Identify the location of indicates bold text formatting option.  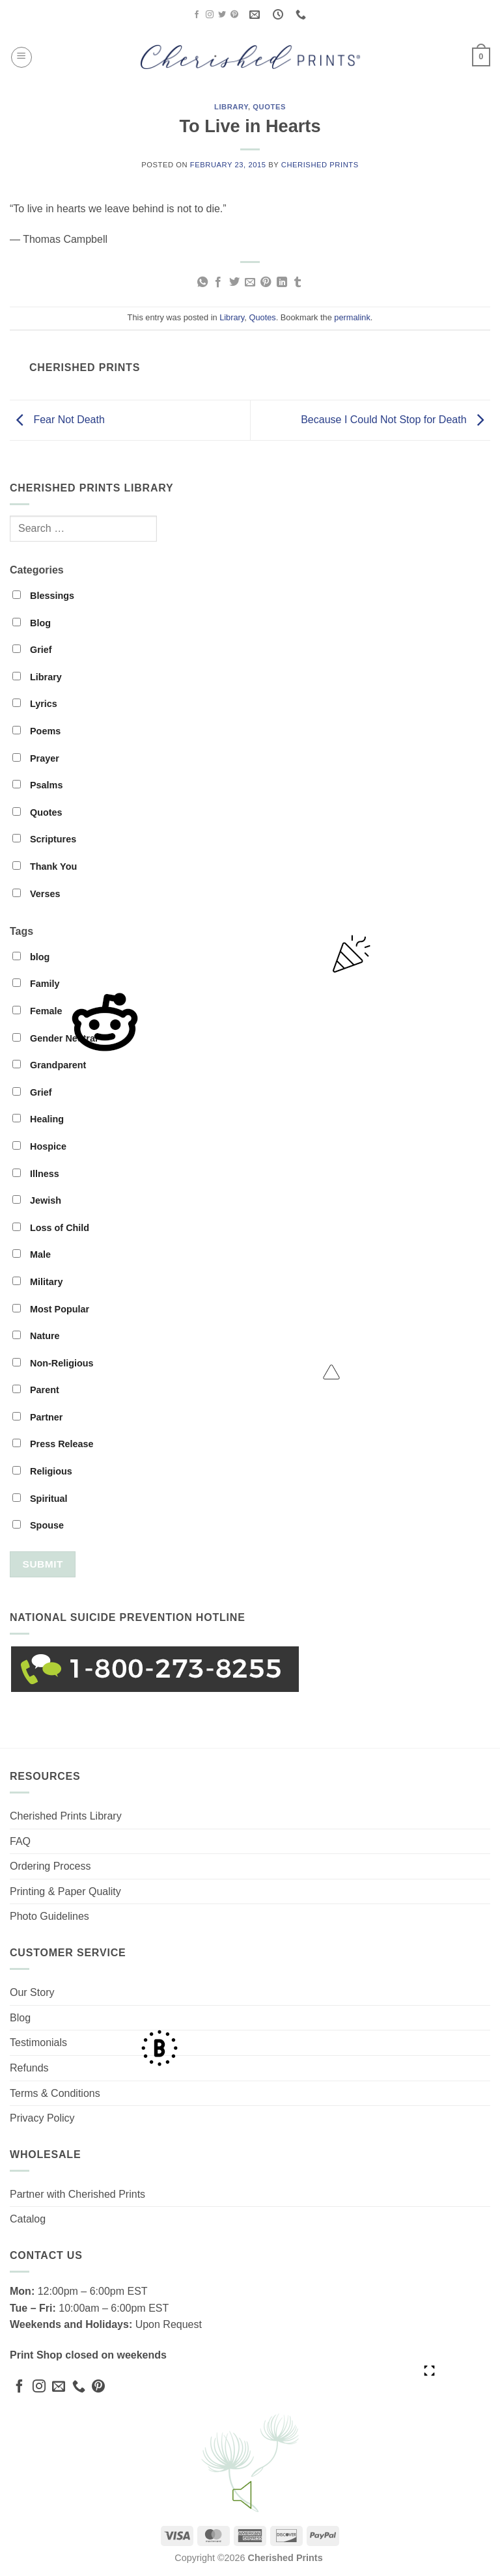
(160, 2048).